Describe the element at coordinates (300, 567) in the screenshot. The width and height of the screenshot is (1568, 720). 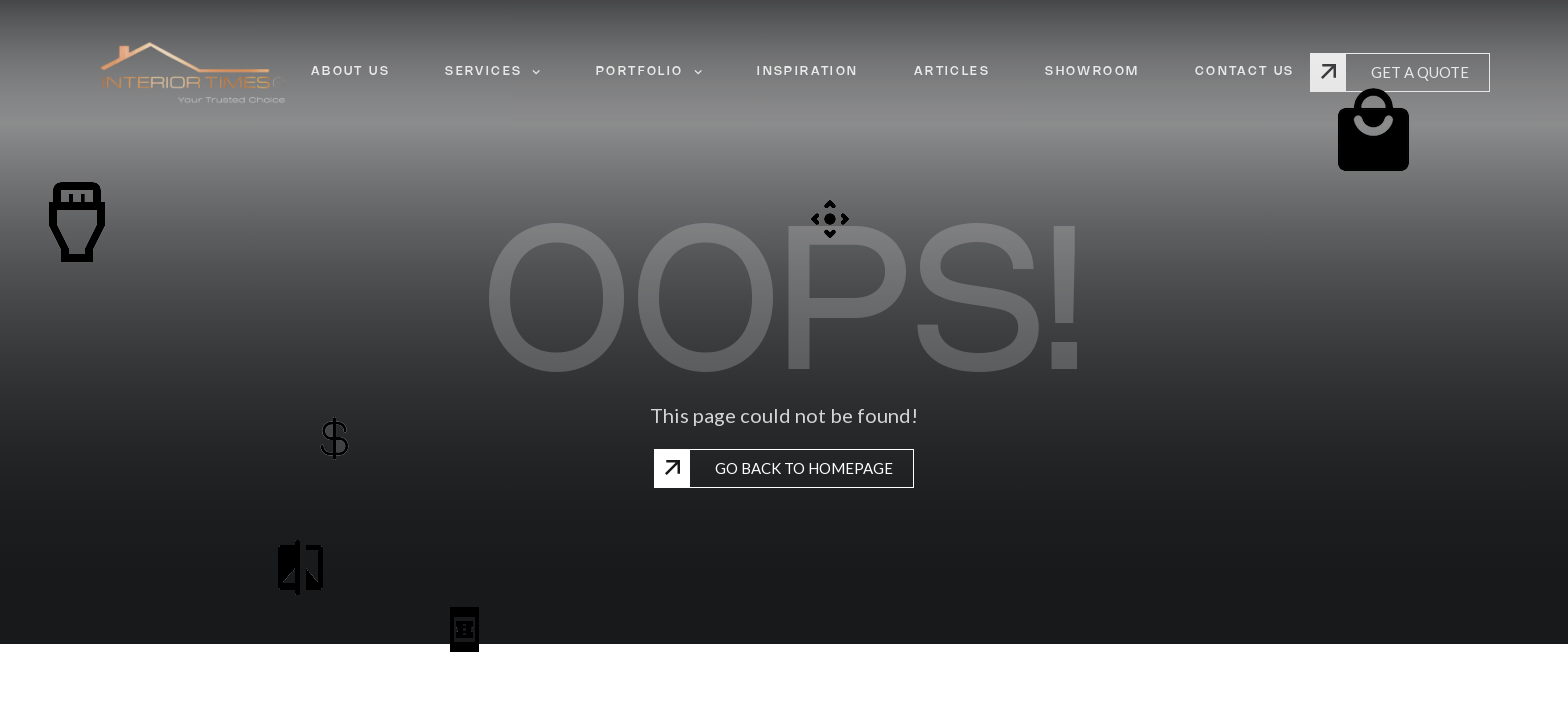
I see `compare two images side by side` at that location.